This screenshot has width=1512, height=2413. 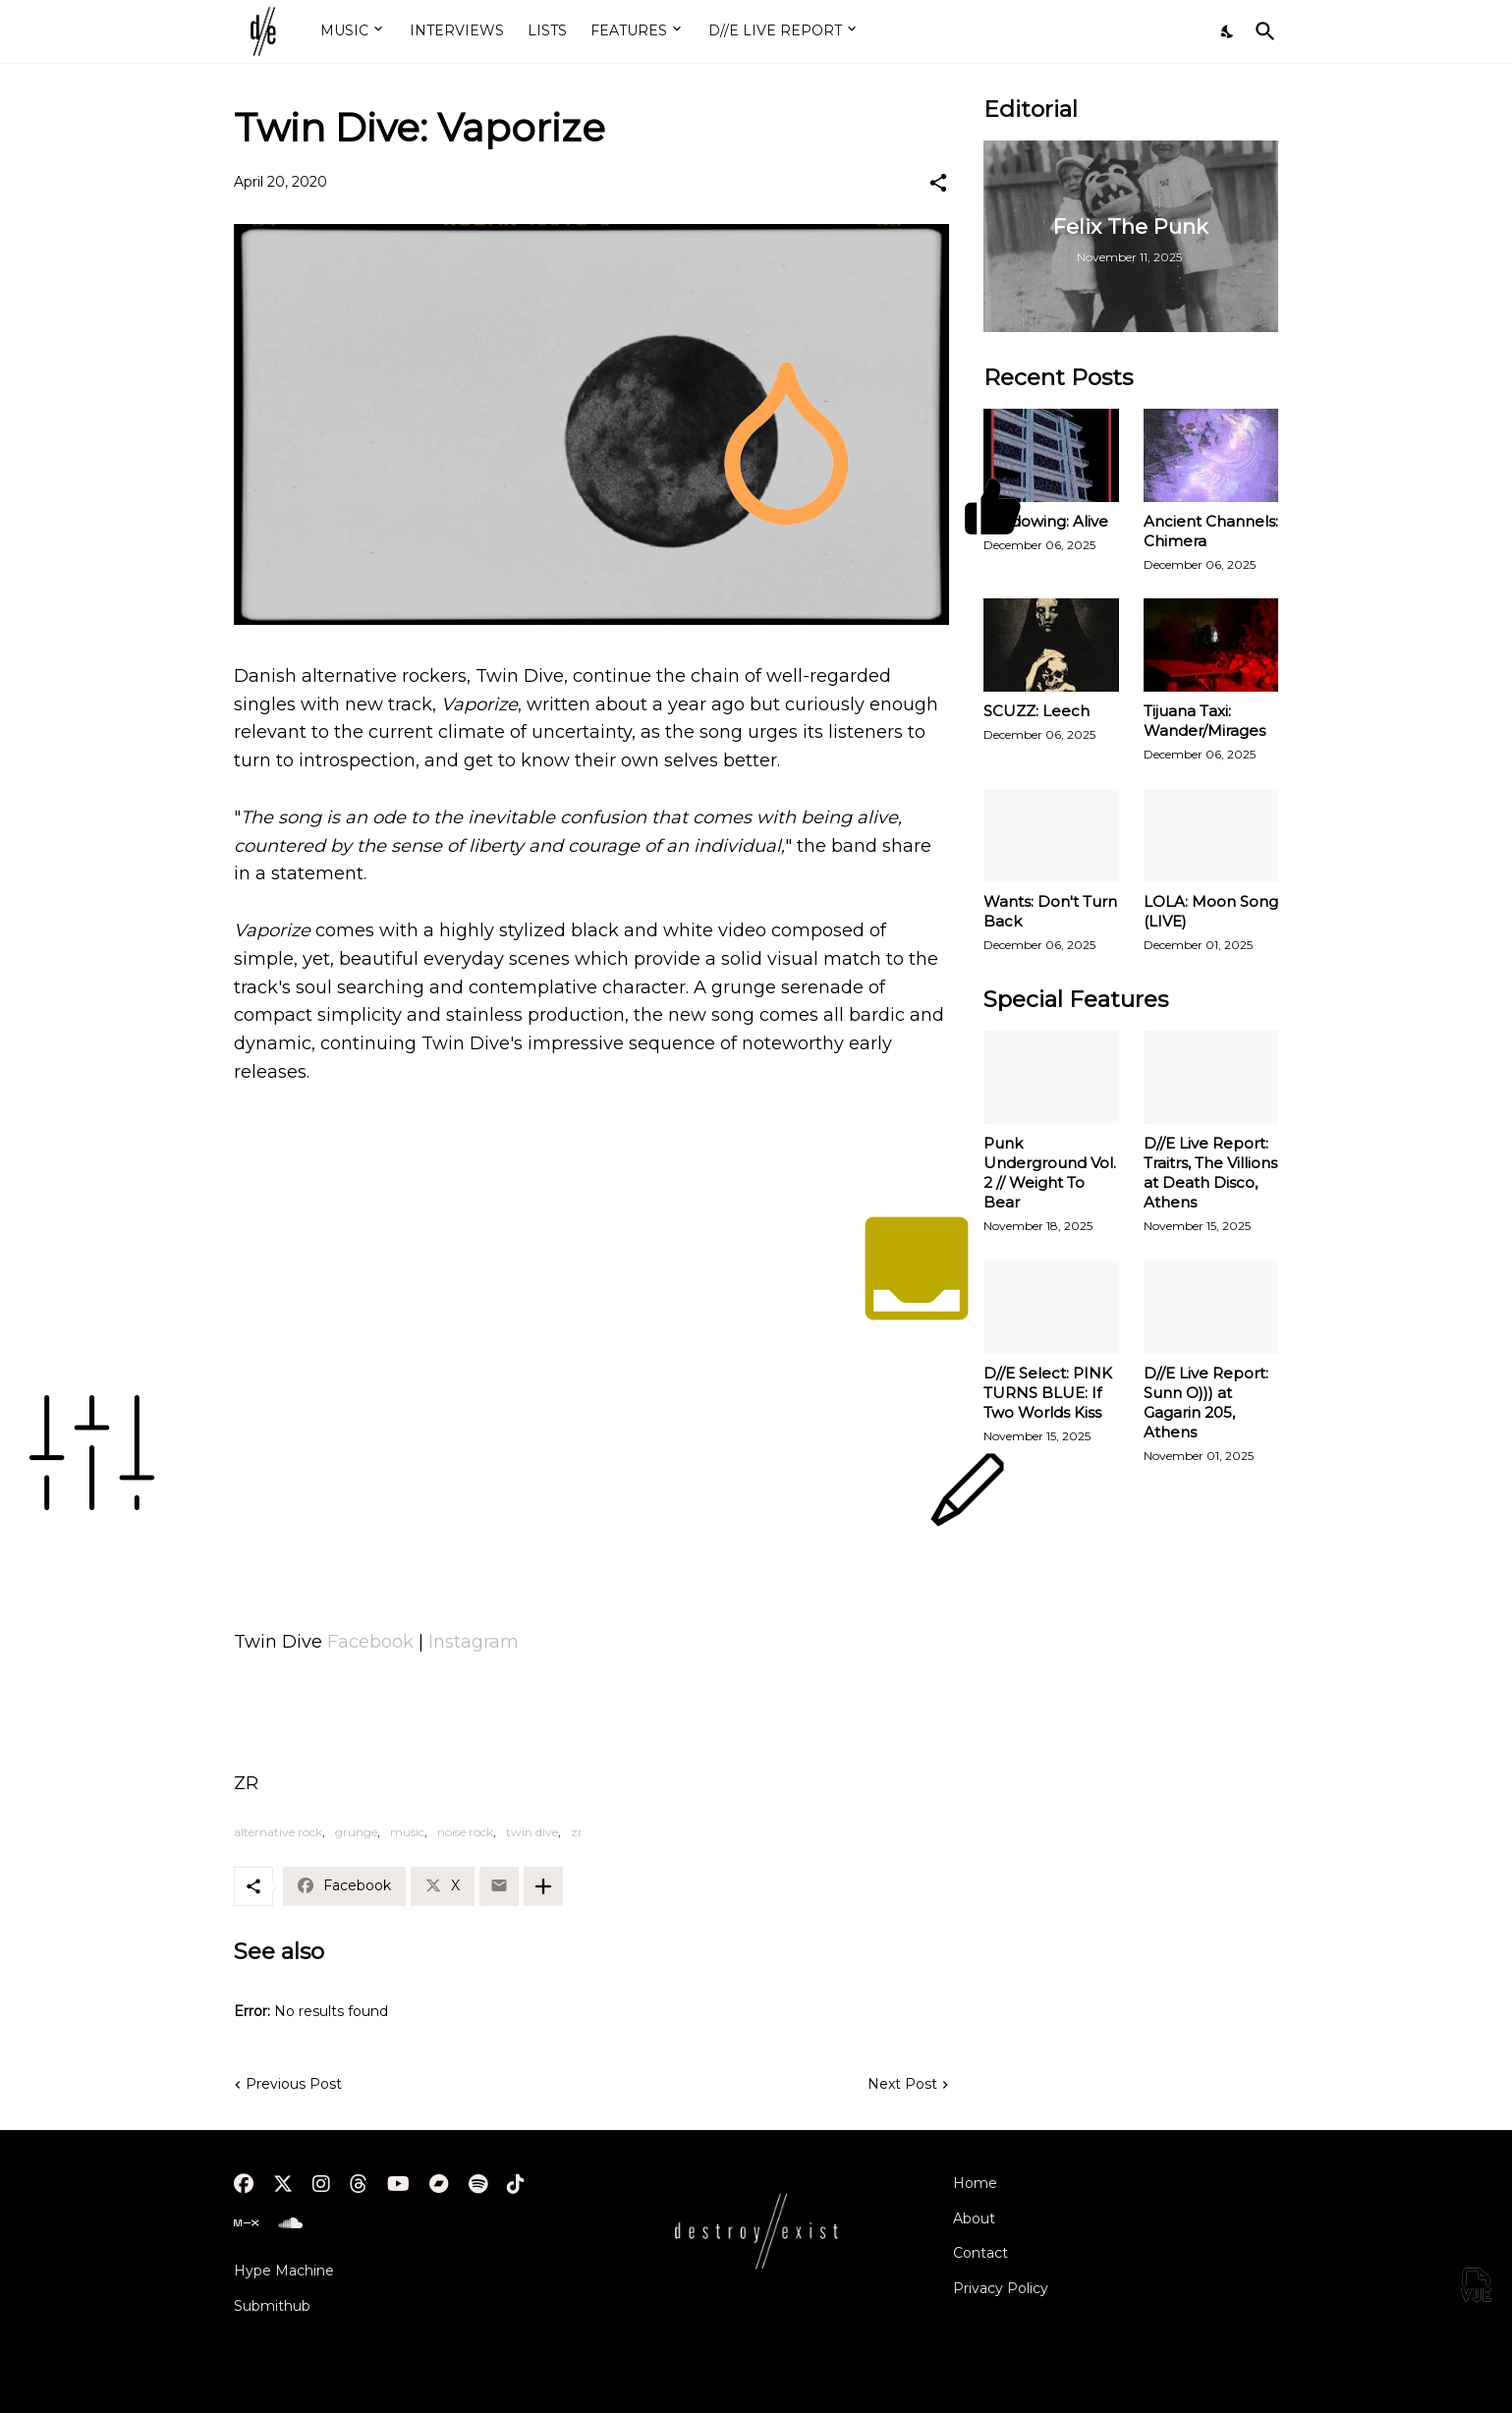 What do you see at coordinates (992, 506) in the screenshot?
I see `like or upvote content` at bounding box center [992, 506].